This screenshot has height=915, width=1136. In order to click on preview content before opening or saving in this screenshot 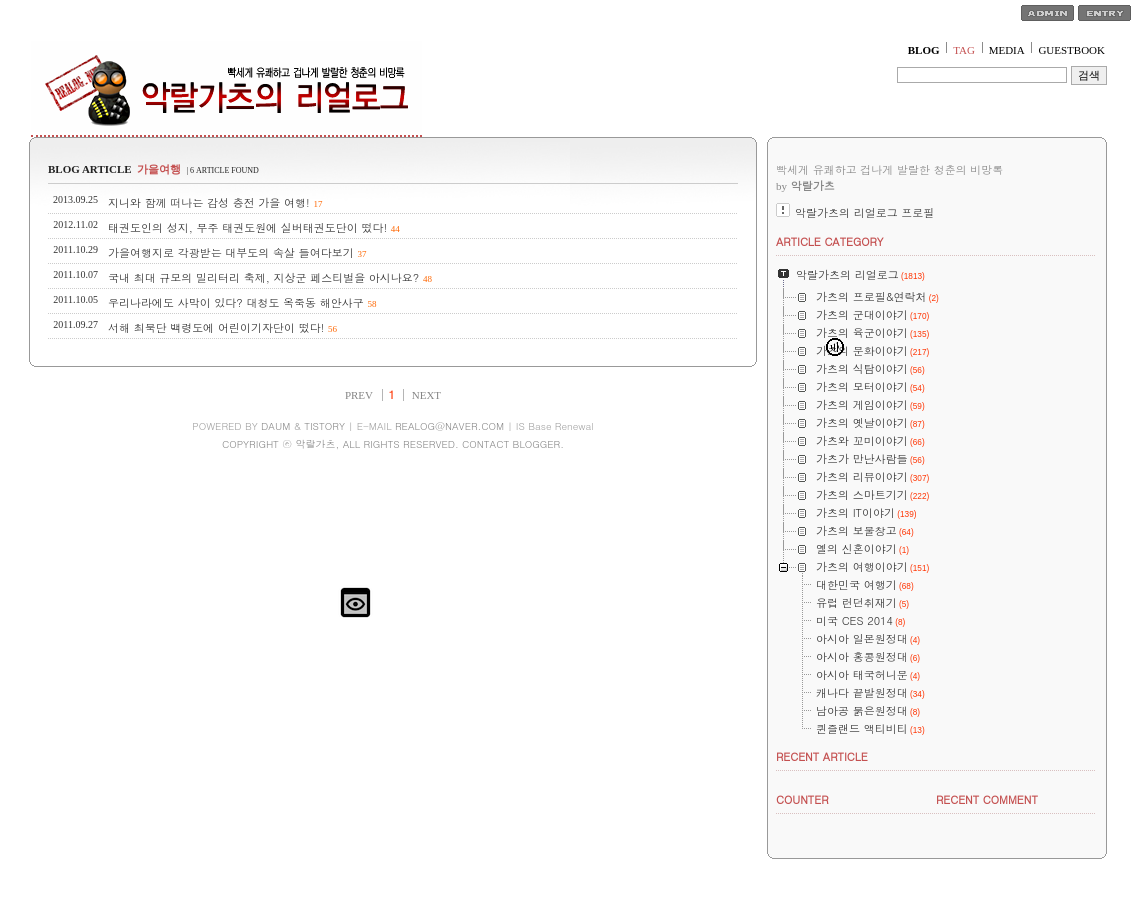, I will do `click(355, 602)`.